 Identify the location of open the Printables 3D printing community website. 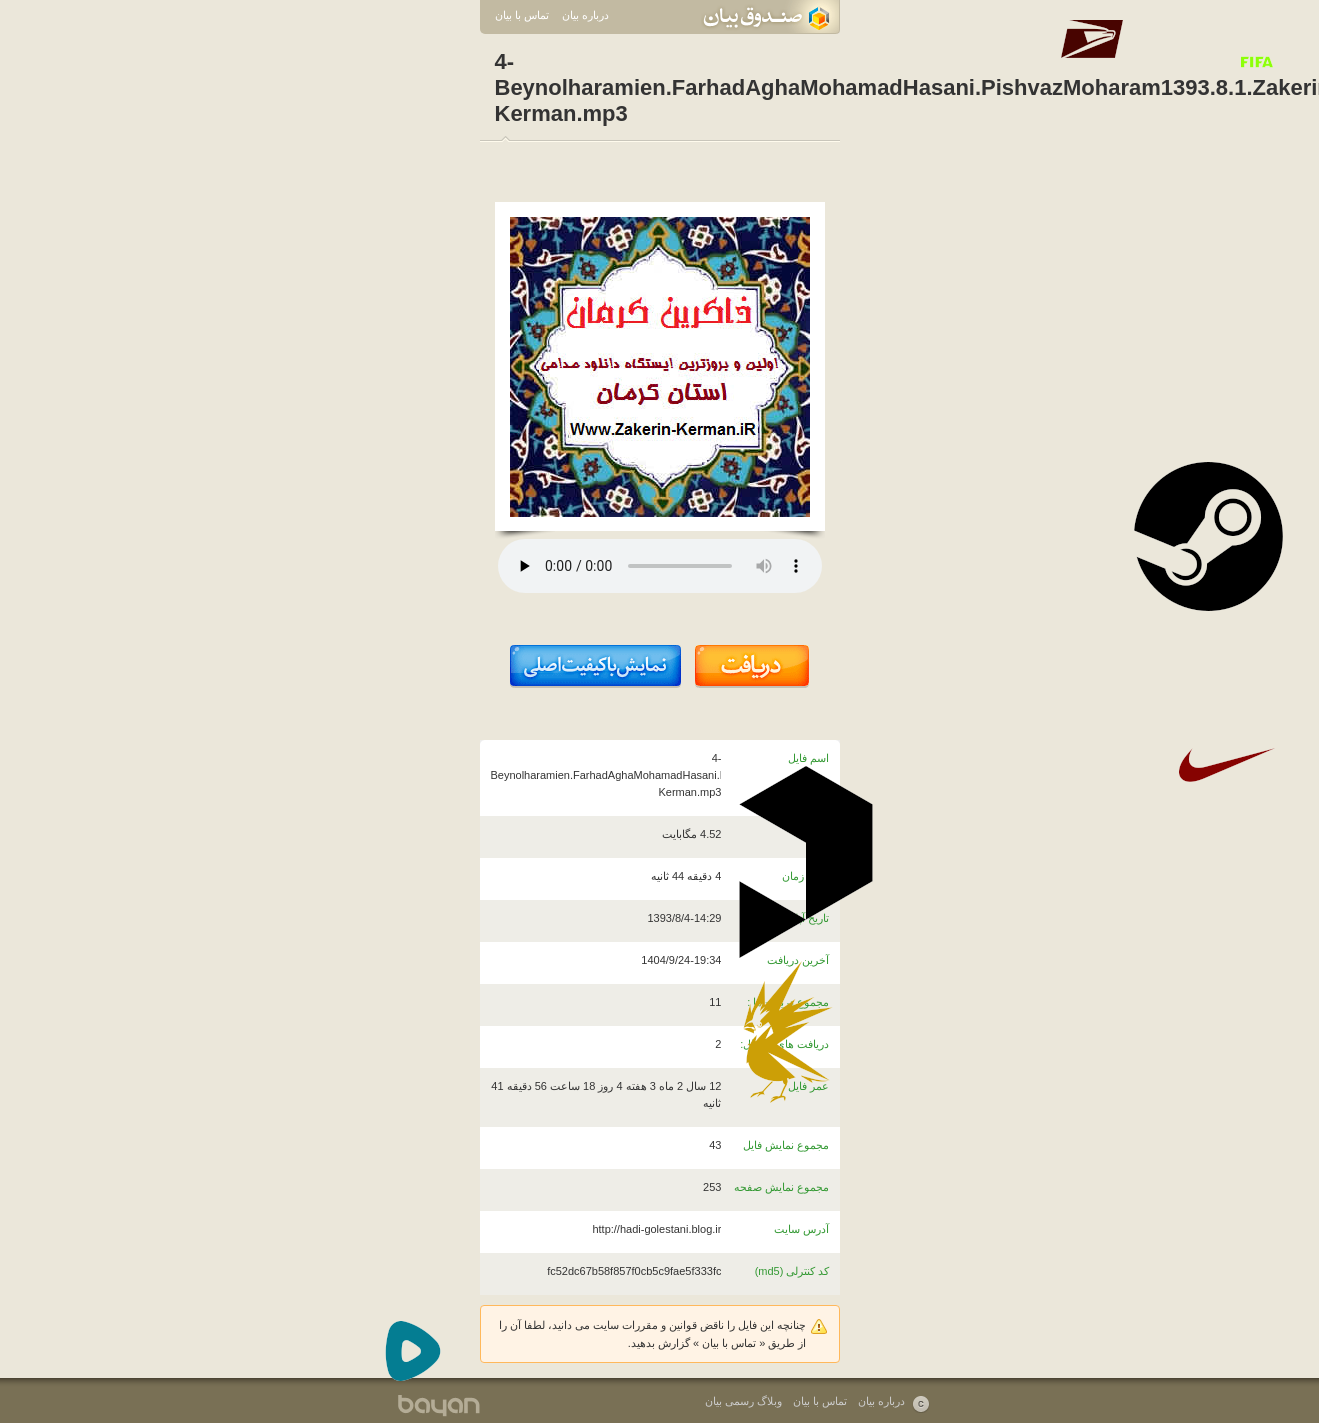
(806, 862).